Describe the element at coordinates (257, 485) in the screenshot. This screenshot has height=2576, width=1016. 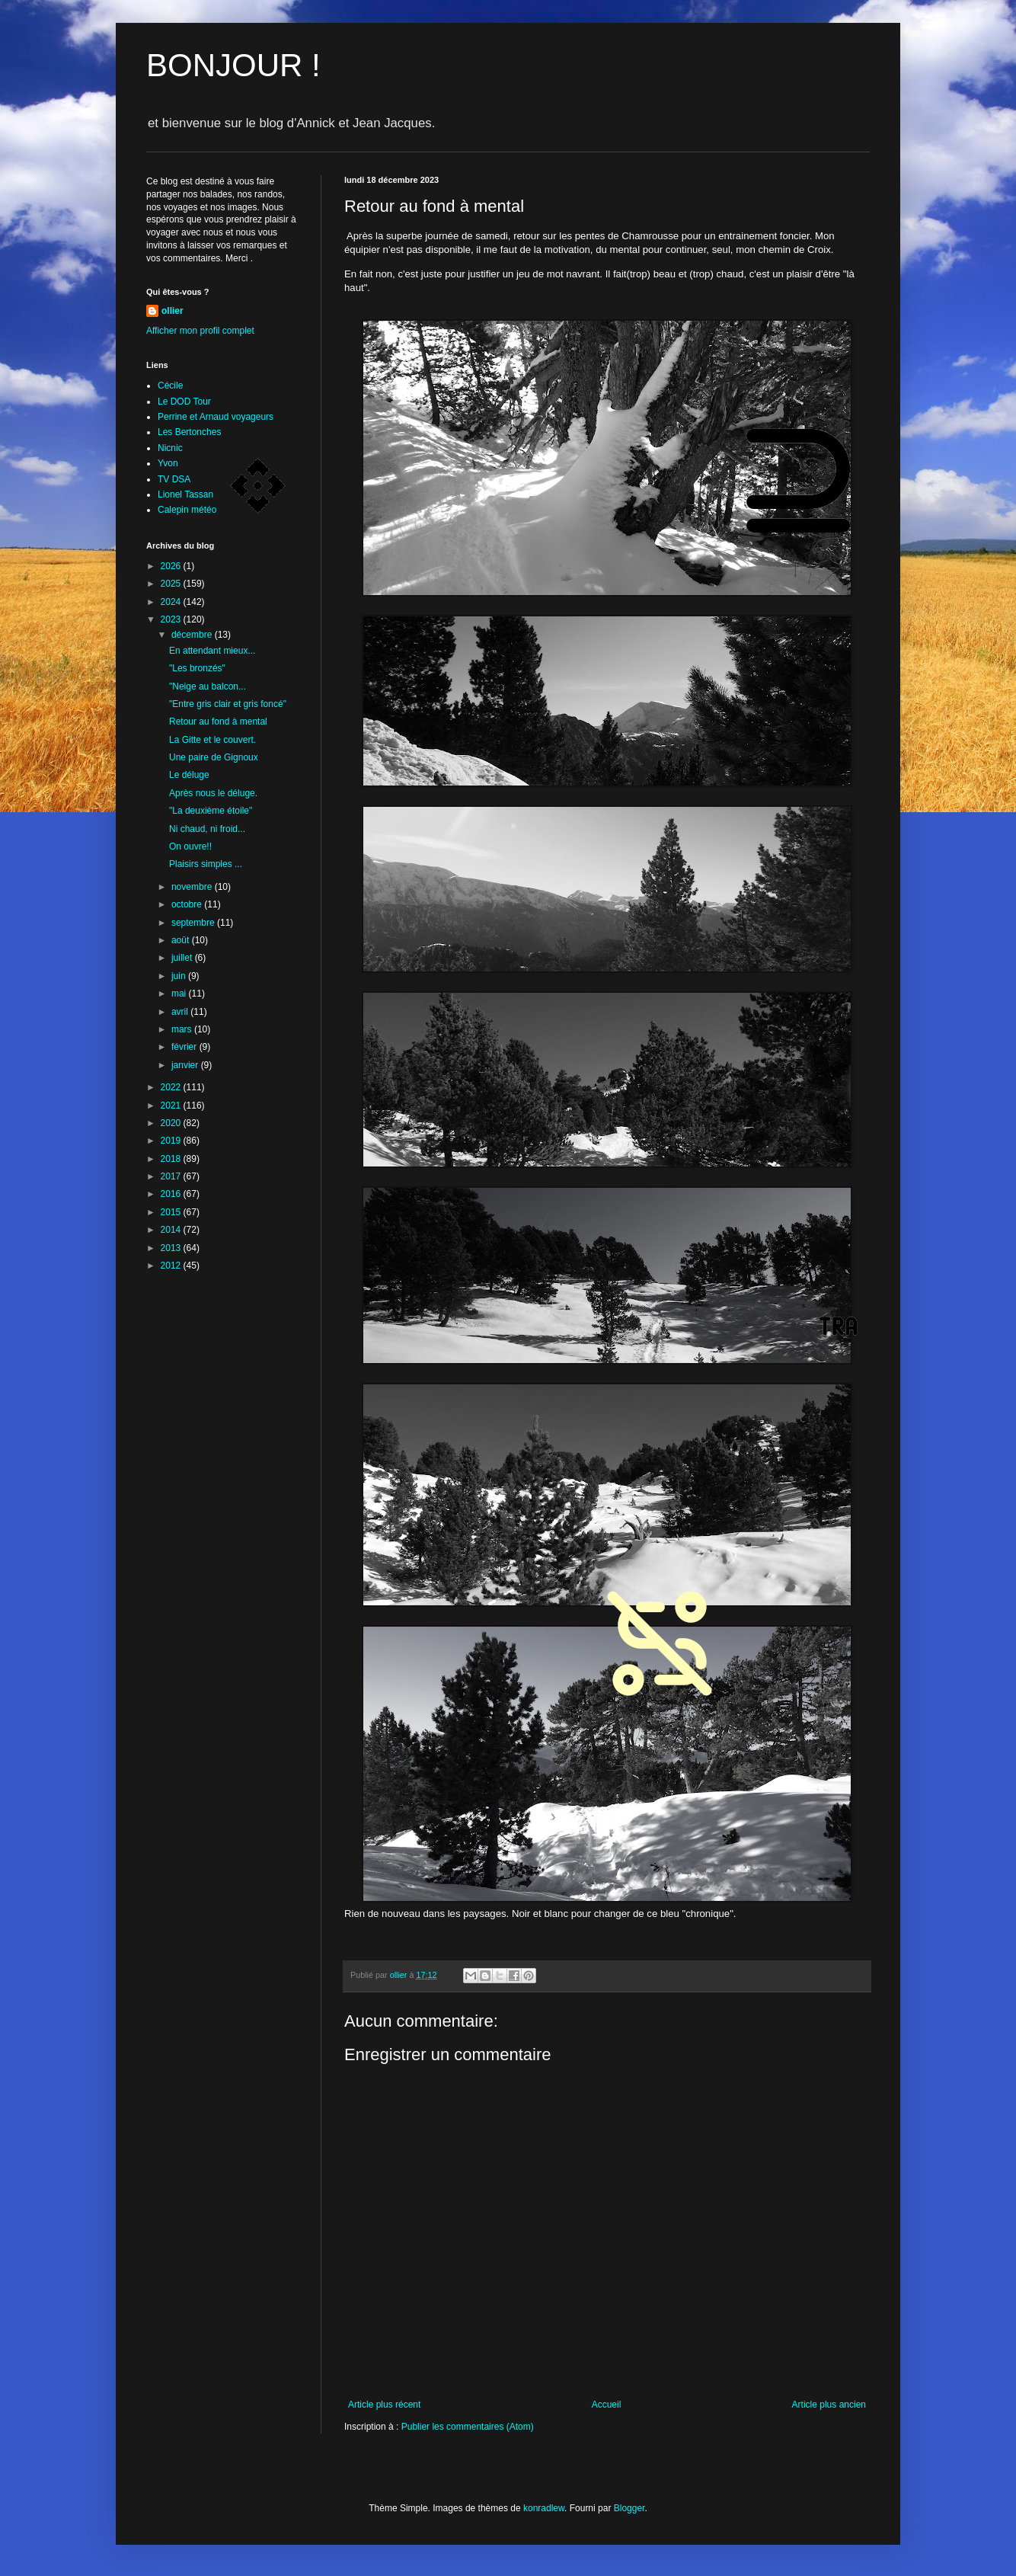
I see `access API settings or configuration` at that location.